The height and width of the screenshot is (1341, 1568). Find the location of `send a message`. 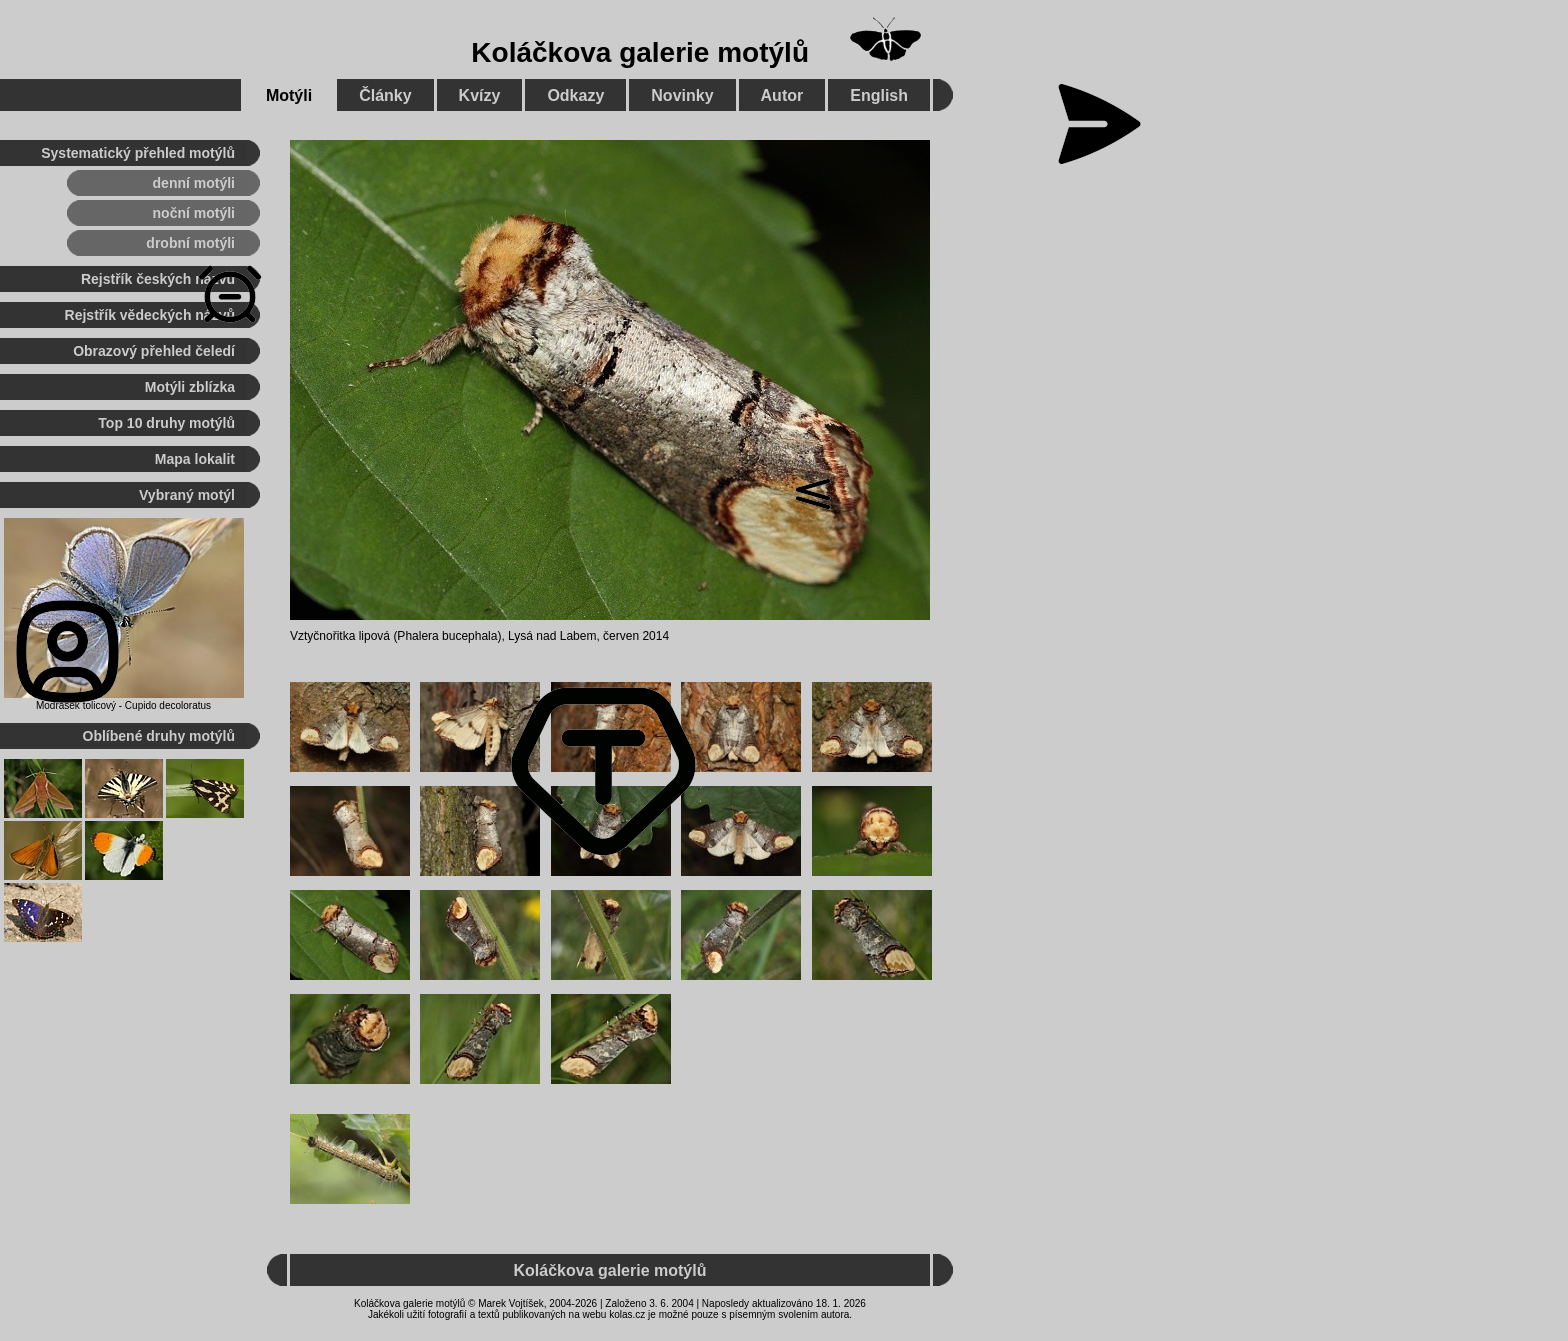

send a message is located at coordinates (1098, 124).